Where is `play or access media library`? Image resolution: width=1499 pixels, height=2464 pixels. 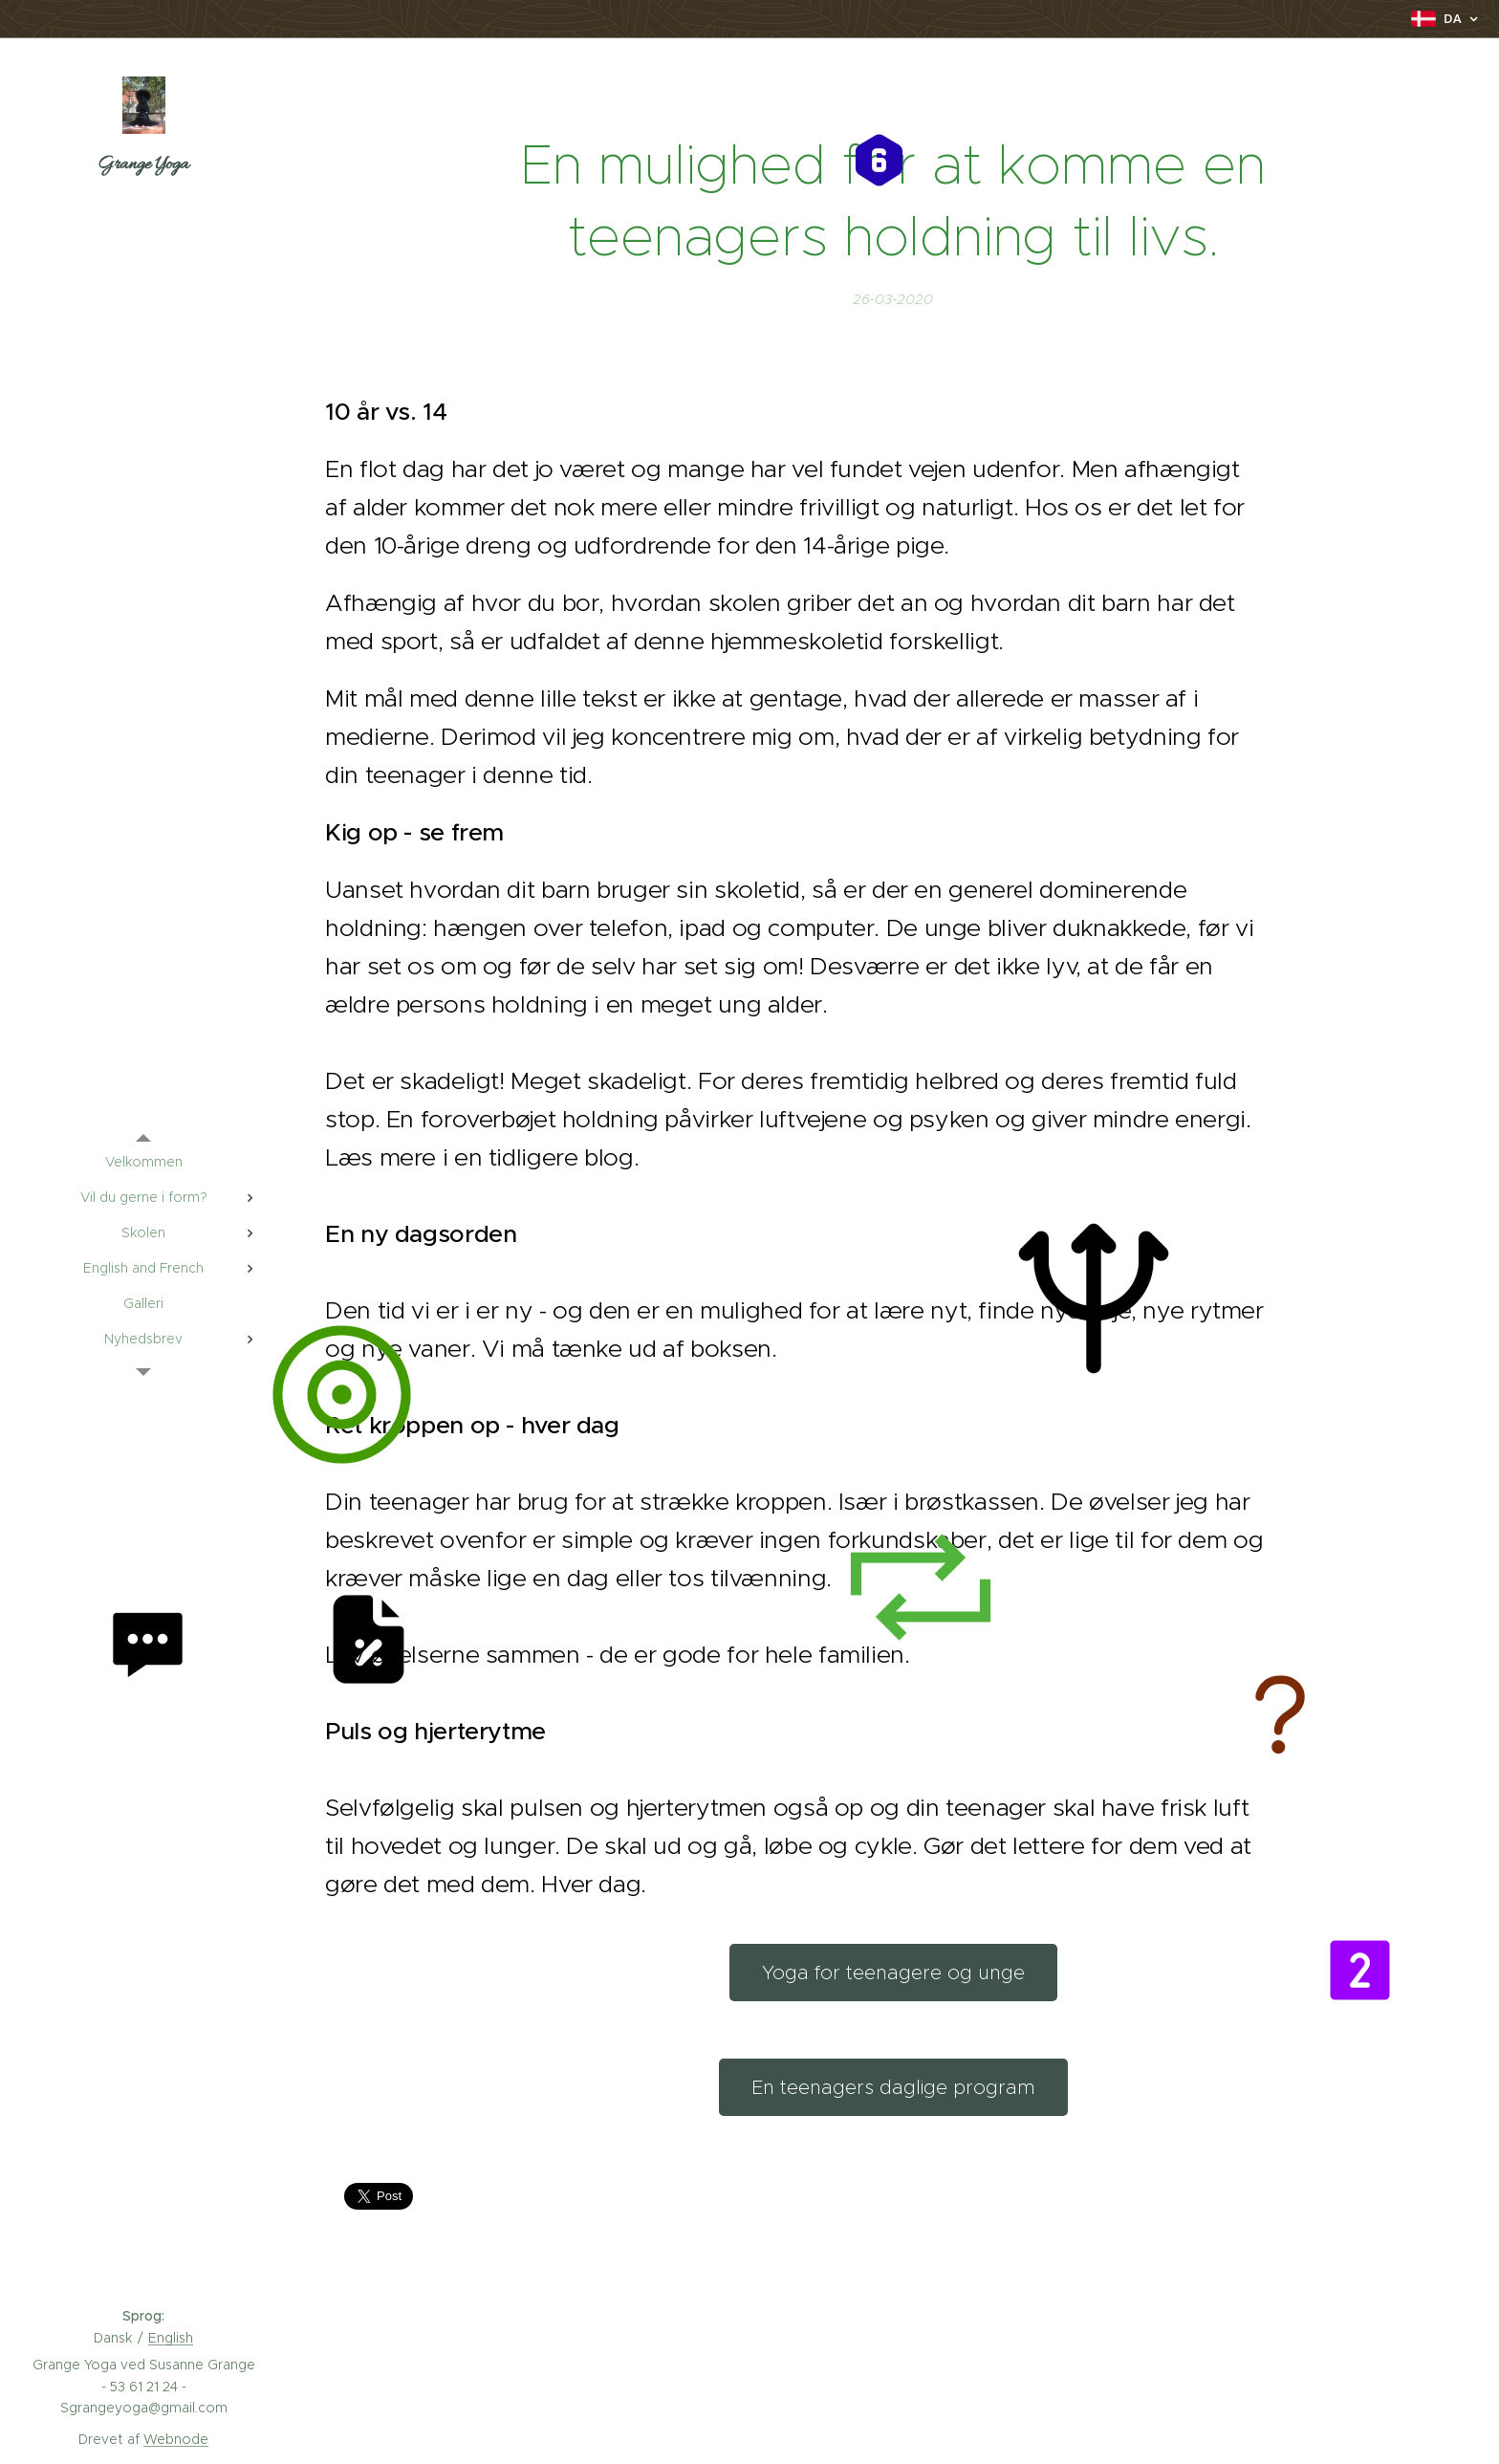 play or access media library is located at coordinates (341, 1394).